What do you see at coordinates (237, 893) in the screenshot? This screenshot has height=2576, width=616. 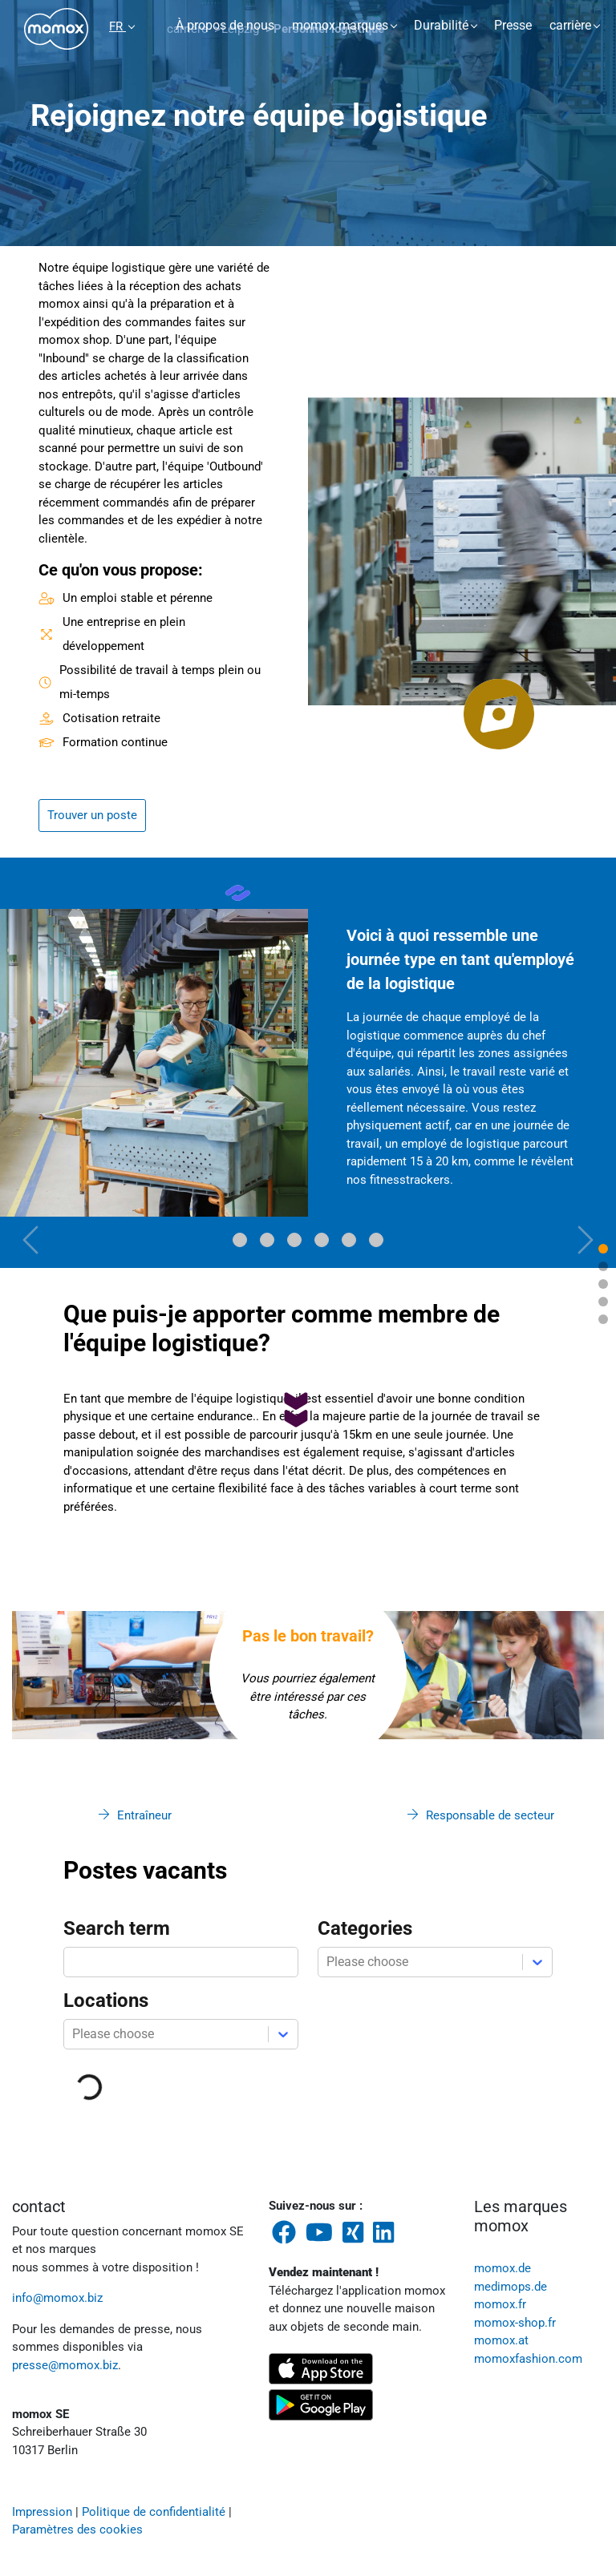 I see `indicates a discord partnered server owner` at bounding box center [237, 893].